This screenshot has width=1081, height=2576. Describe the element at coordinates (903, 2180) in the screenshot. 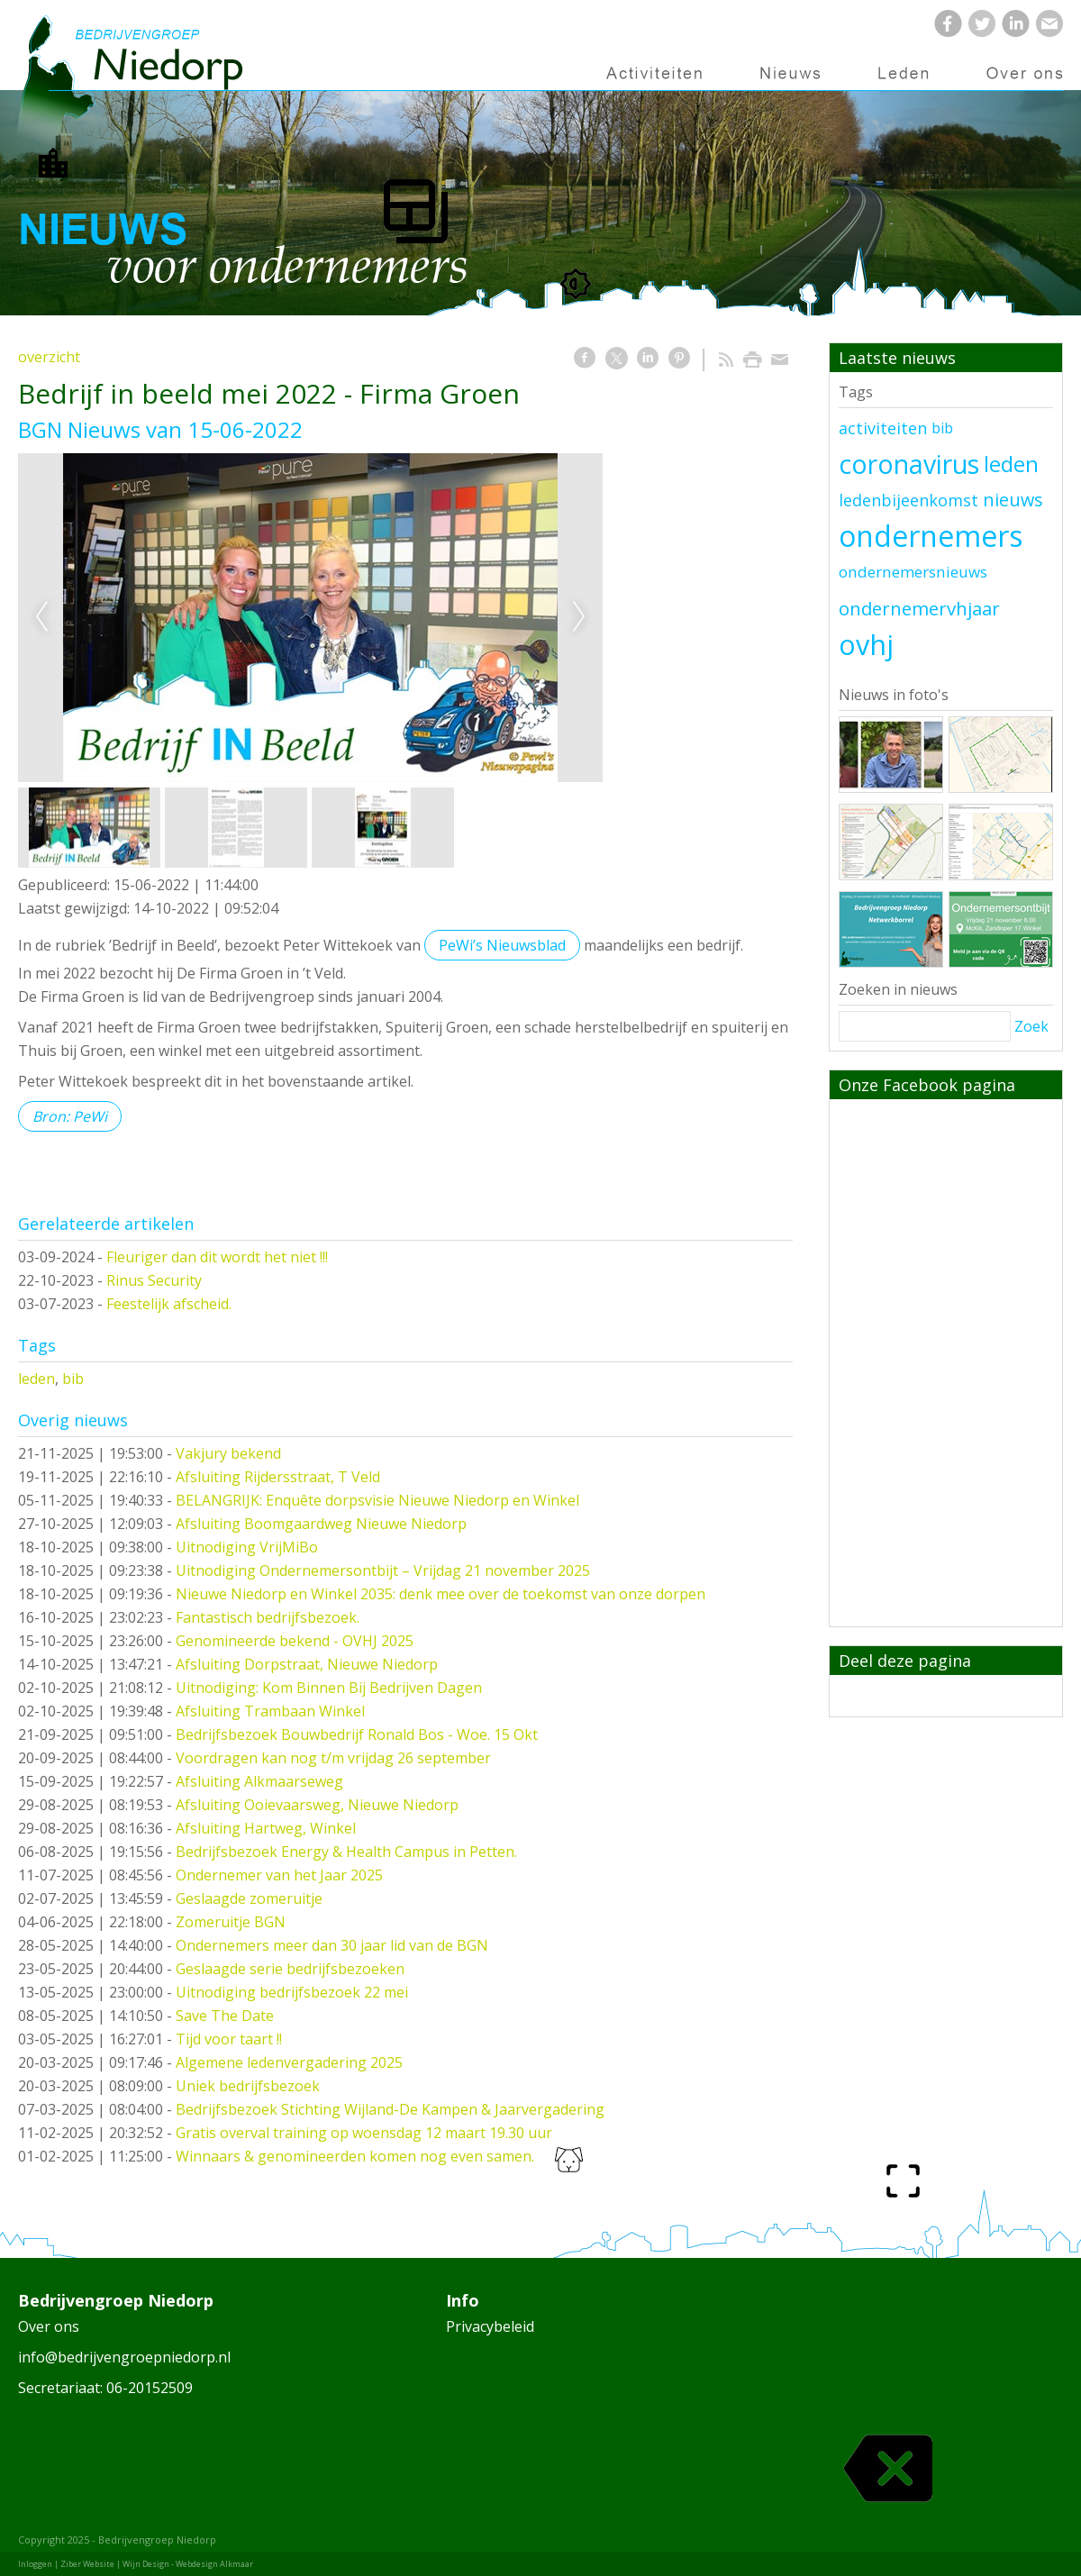

I see `scan a QR code or barcode` at that location.